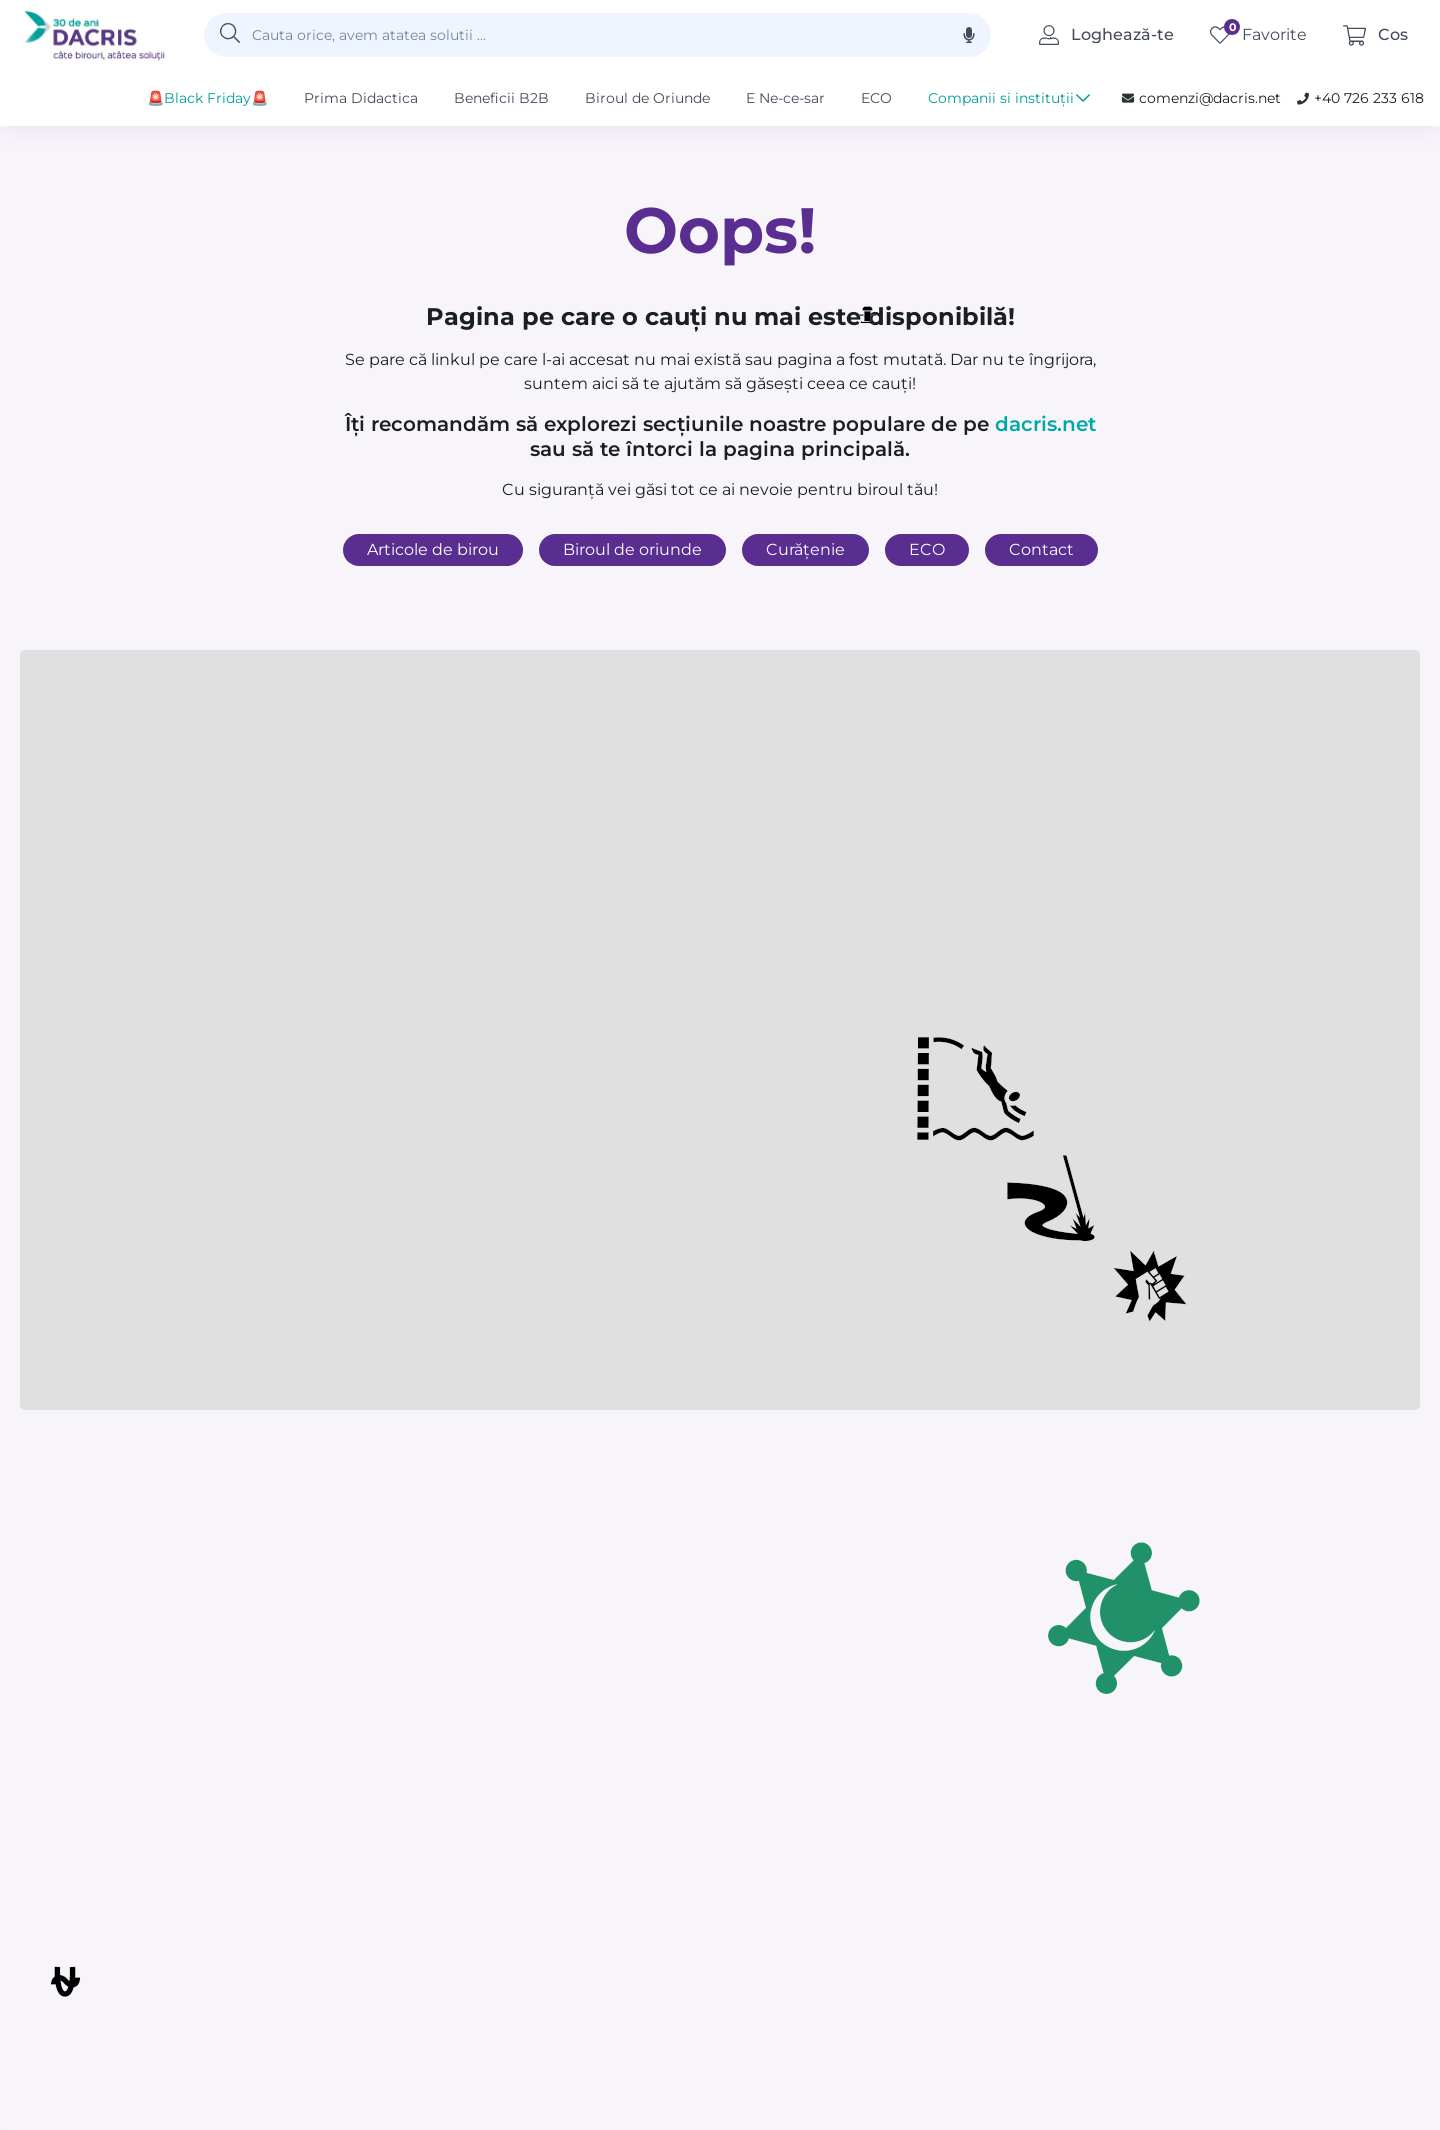 Image resolution: width=1440 pixels, height=2130 pixels. I want to click on indicates rebellion or uprising theme in a game, so click(1150, 1286).